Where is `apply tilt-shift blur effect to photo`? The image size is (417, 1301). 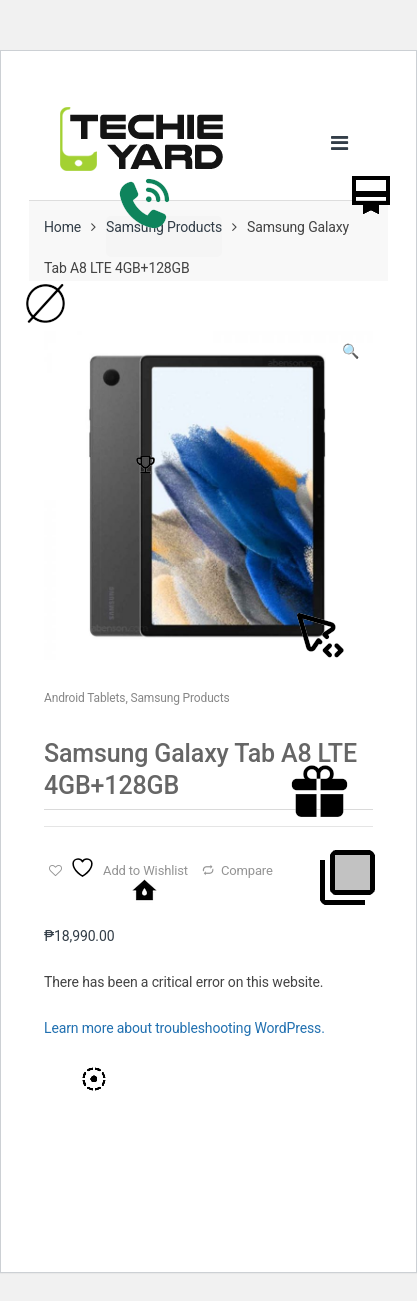
apply tilt-shift blur effect to photo is located at coordinates (94, 1079).